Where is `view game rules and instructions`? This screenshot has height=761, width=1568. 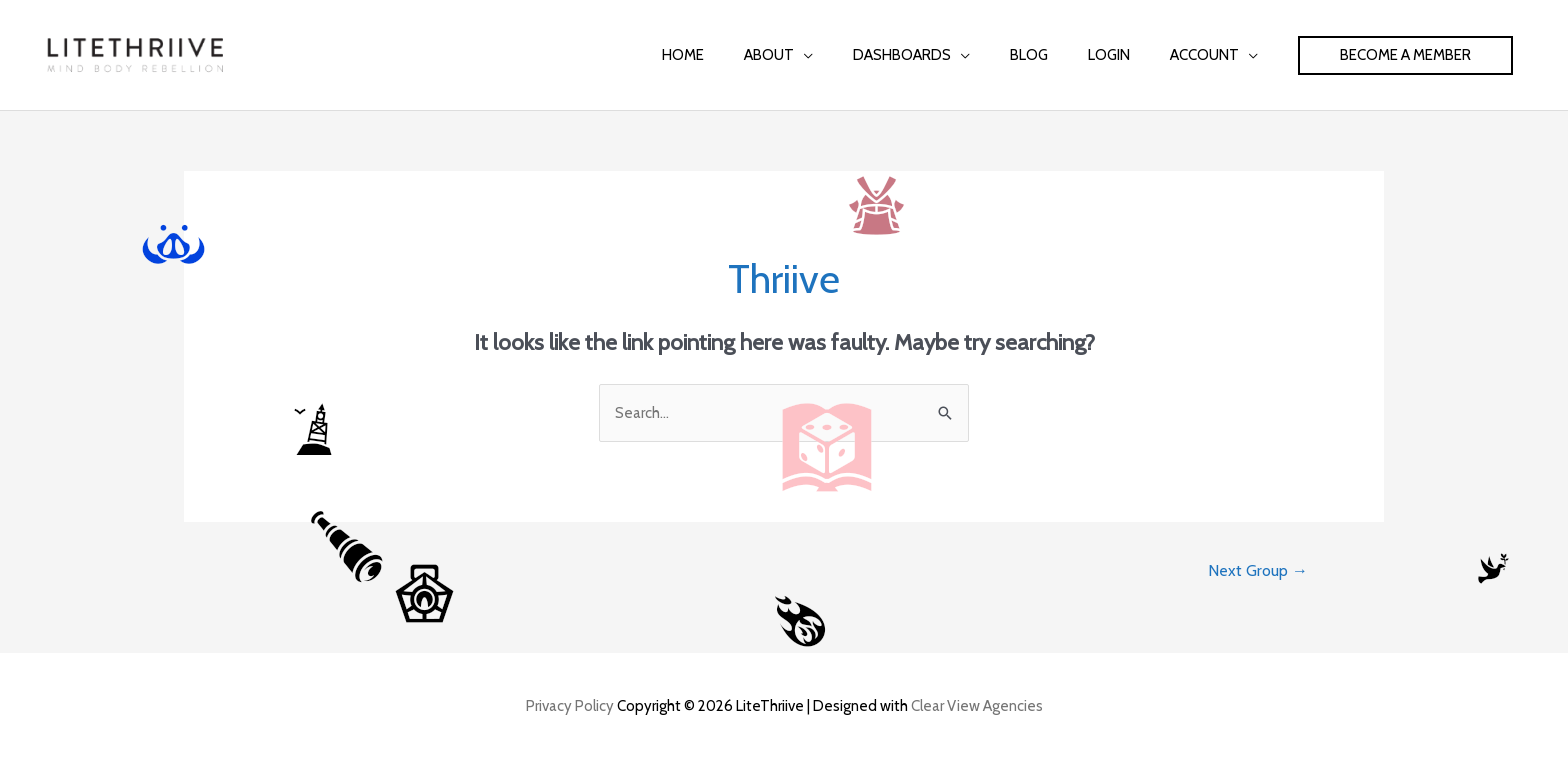 view game rules and instructions is located at coordinates (827, 448).